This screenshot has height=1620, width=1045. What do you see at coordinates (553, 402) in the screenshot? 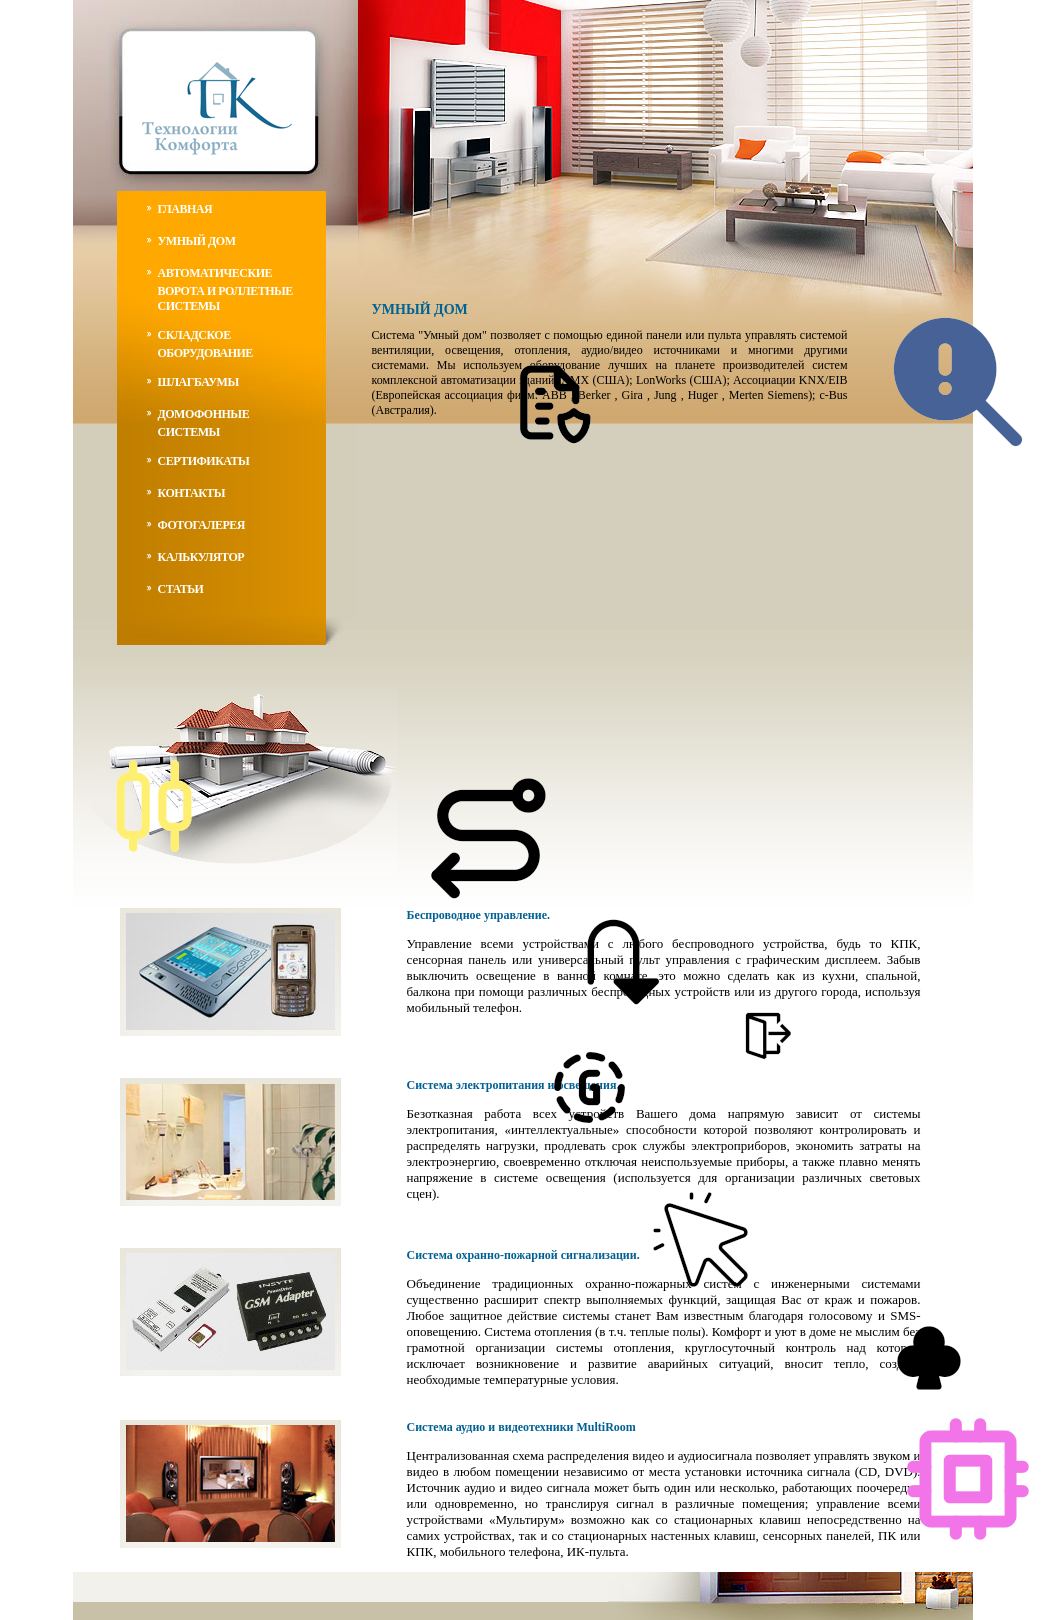
I see `view protected or secure document` at bounding box center [553, 402].